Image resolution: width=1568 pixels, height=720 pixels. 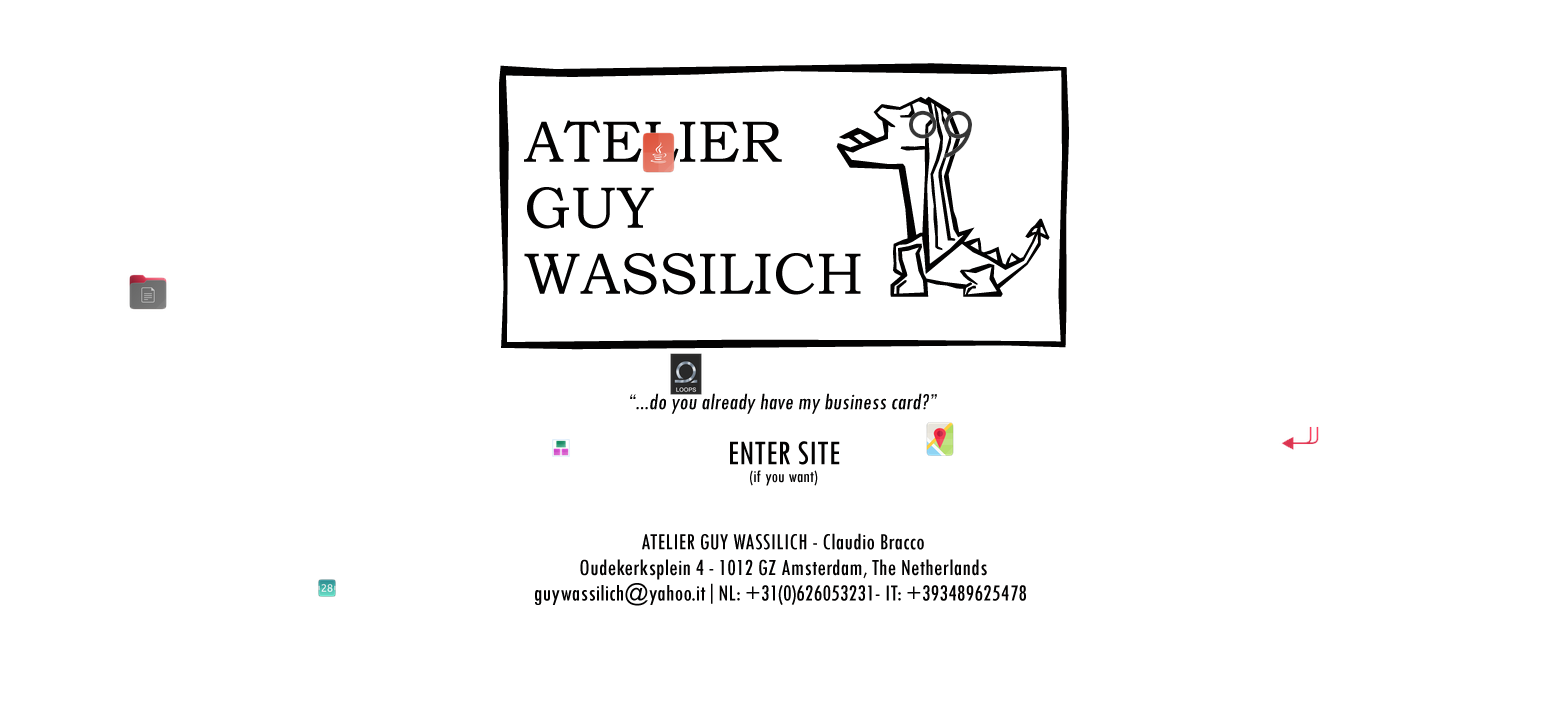 I want to click on a geo+json geographic data file, so click(x=940, y=439).